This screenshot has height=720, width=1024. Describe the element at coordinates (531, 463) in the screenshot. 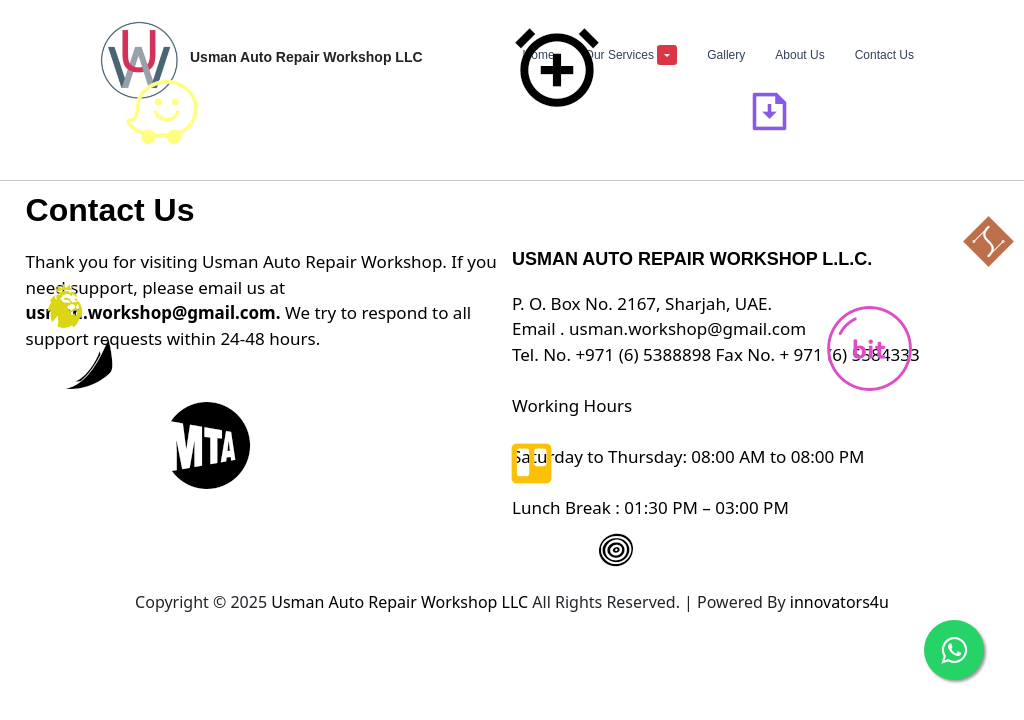

I see `open trello app` at that location.